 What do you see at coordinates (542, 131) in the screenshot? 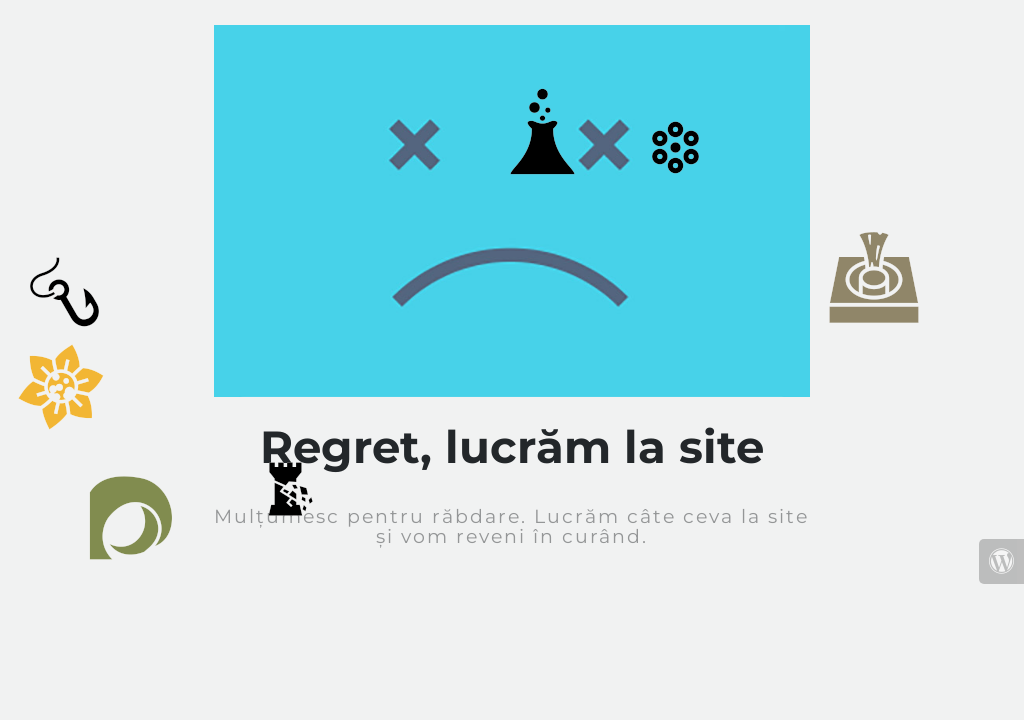
I see `indicates acid or corrosive substance in gameplay` at bounding box center [542, 131].